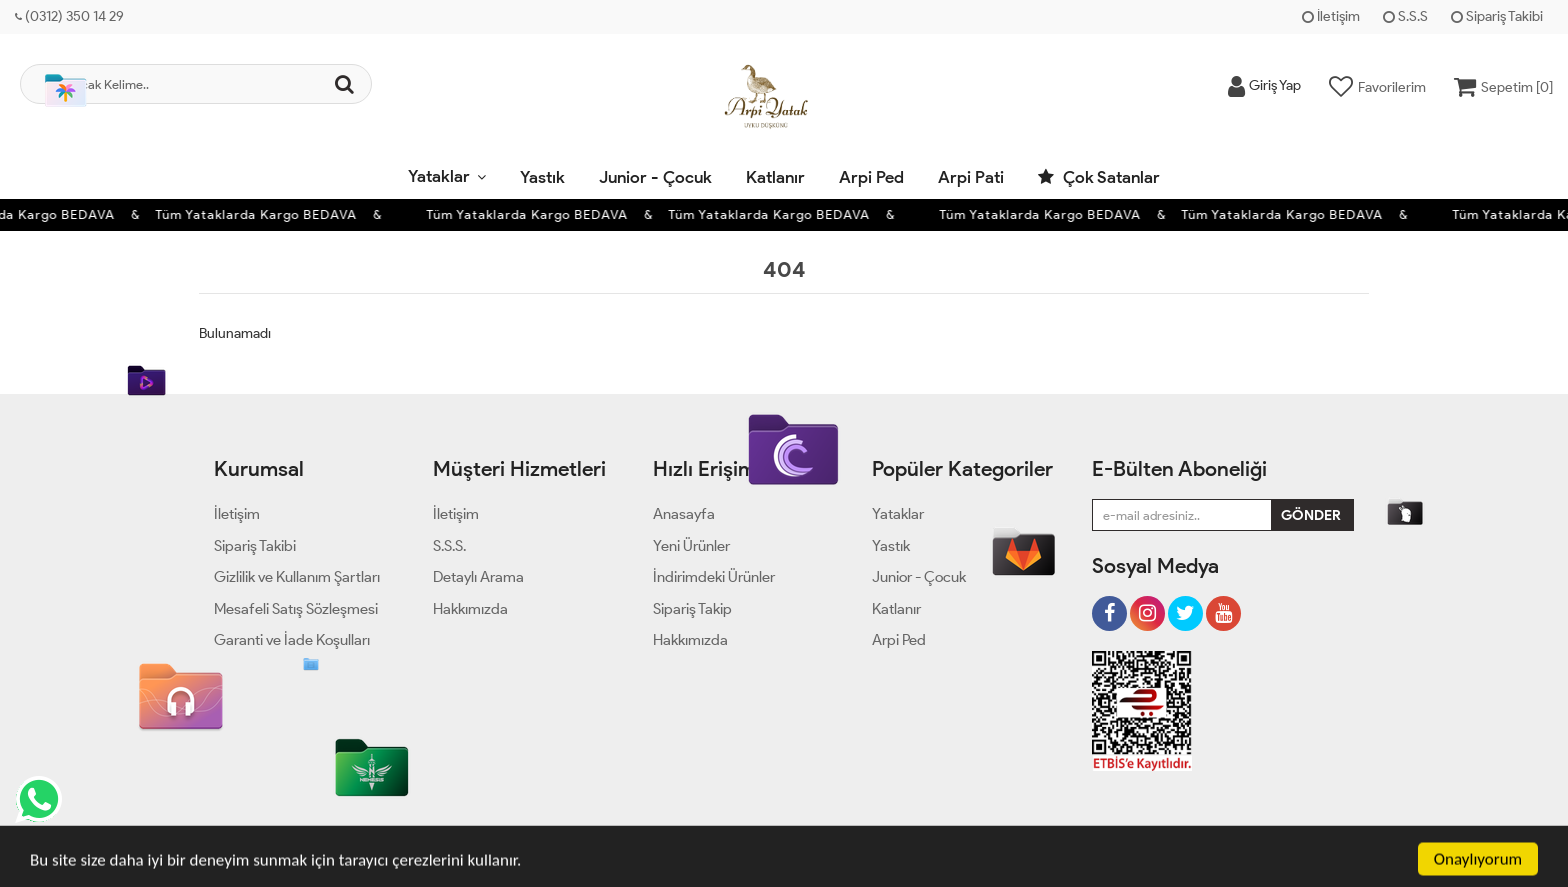 The height and width of the screenshot is (887, 1568). Describe the element at coordinates (65, 91) in the screenshot. I see `open google palm ai project folder` at that location.